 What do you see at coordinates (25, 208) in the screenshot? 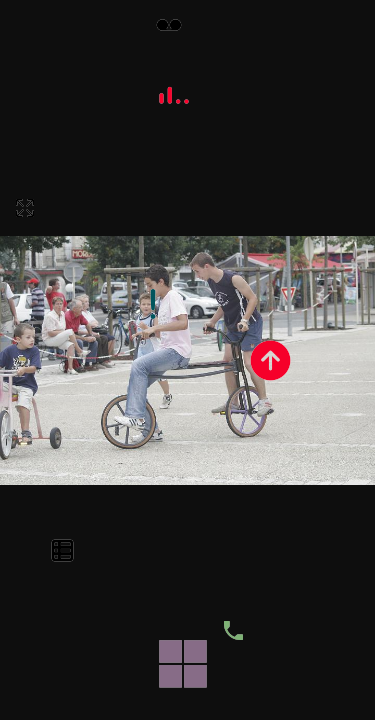
I see `expand to fullscreen mode` at bounding box center [25, 208].